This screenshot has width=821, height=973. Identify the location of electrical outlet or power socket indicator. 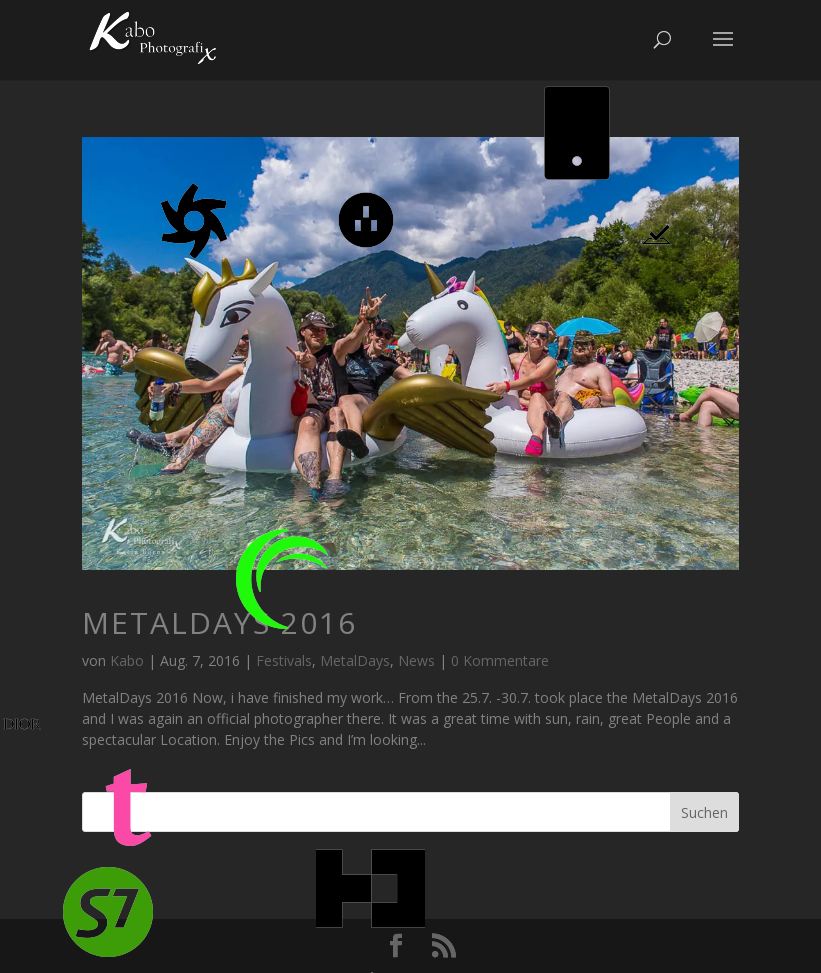
(366, 220).